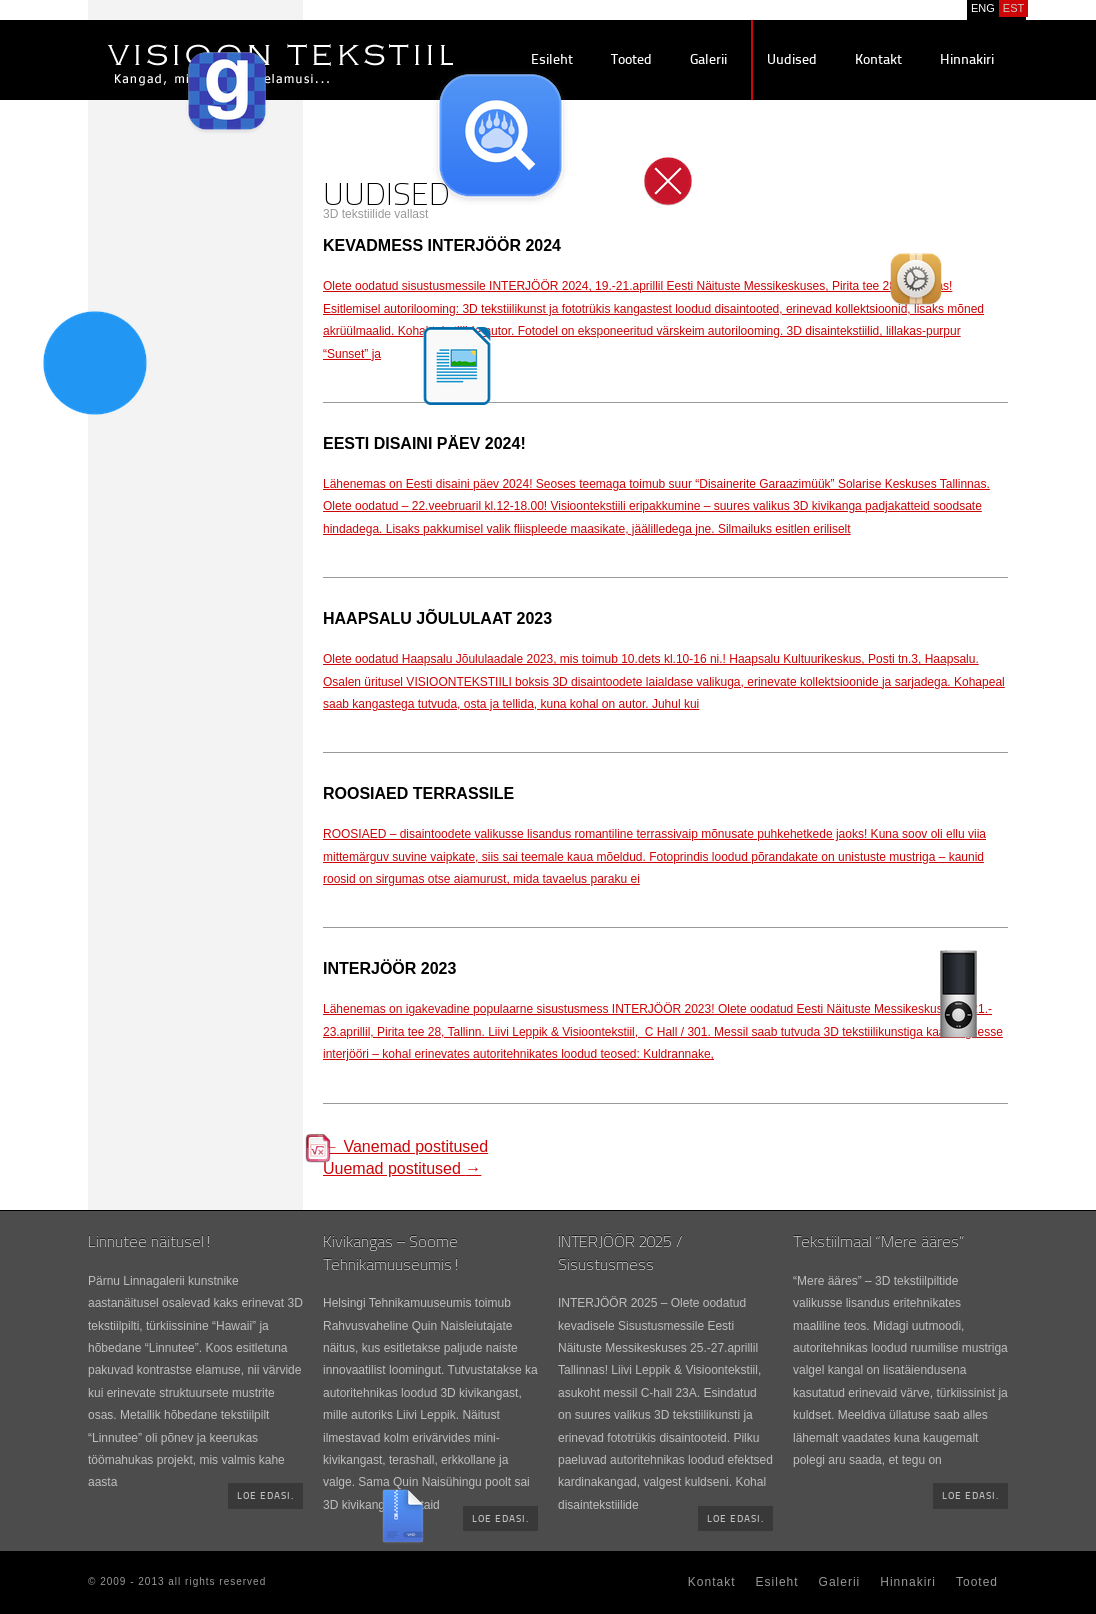 The image size is (1096, 1614). I want to click on indicates an Insync sync error or failure, so click(668, 181).